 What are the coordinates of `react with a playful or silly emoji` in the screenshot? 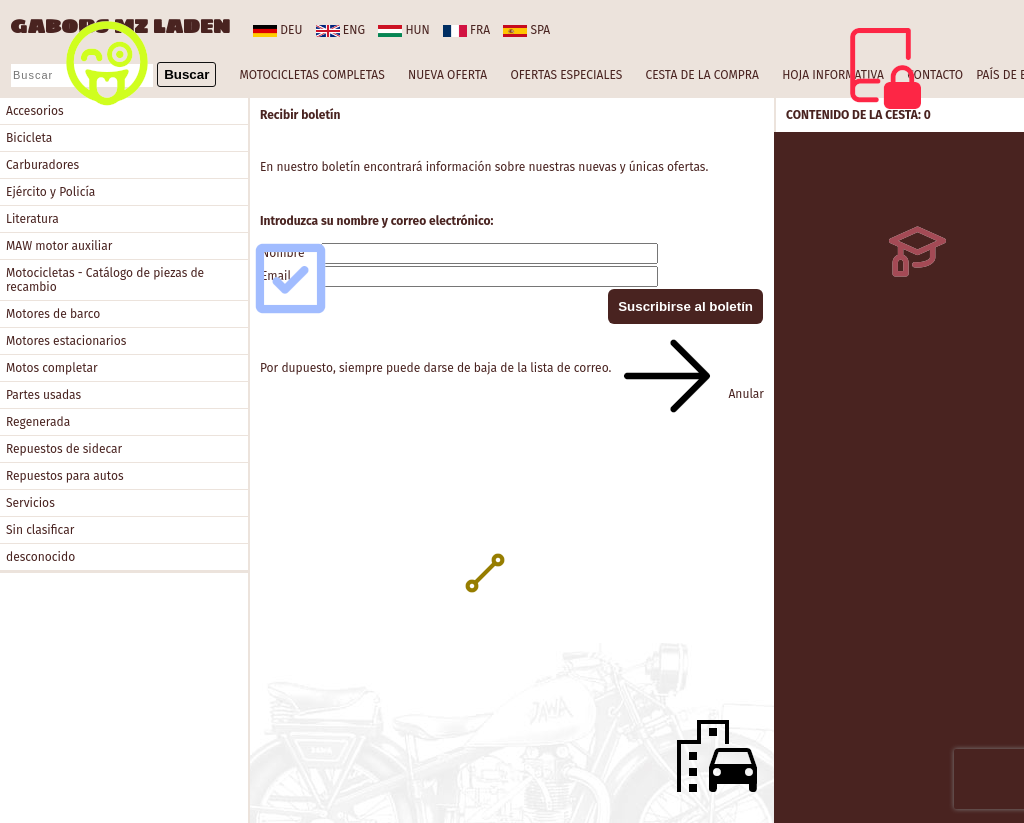 It's located at (107, 62).